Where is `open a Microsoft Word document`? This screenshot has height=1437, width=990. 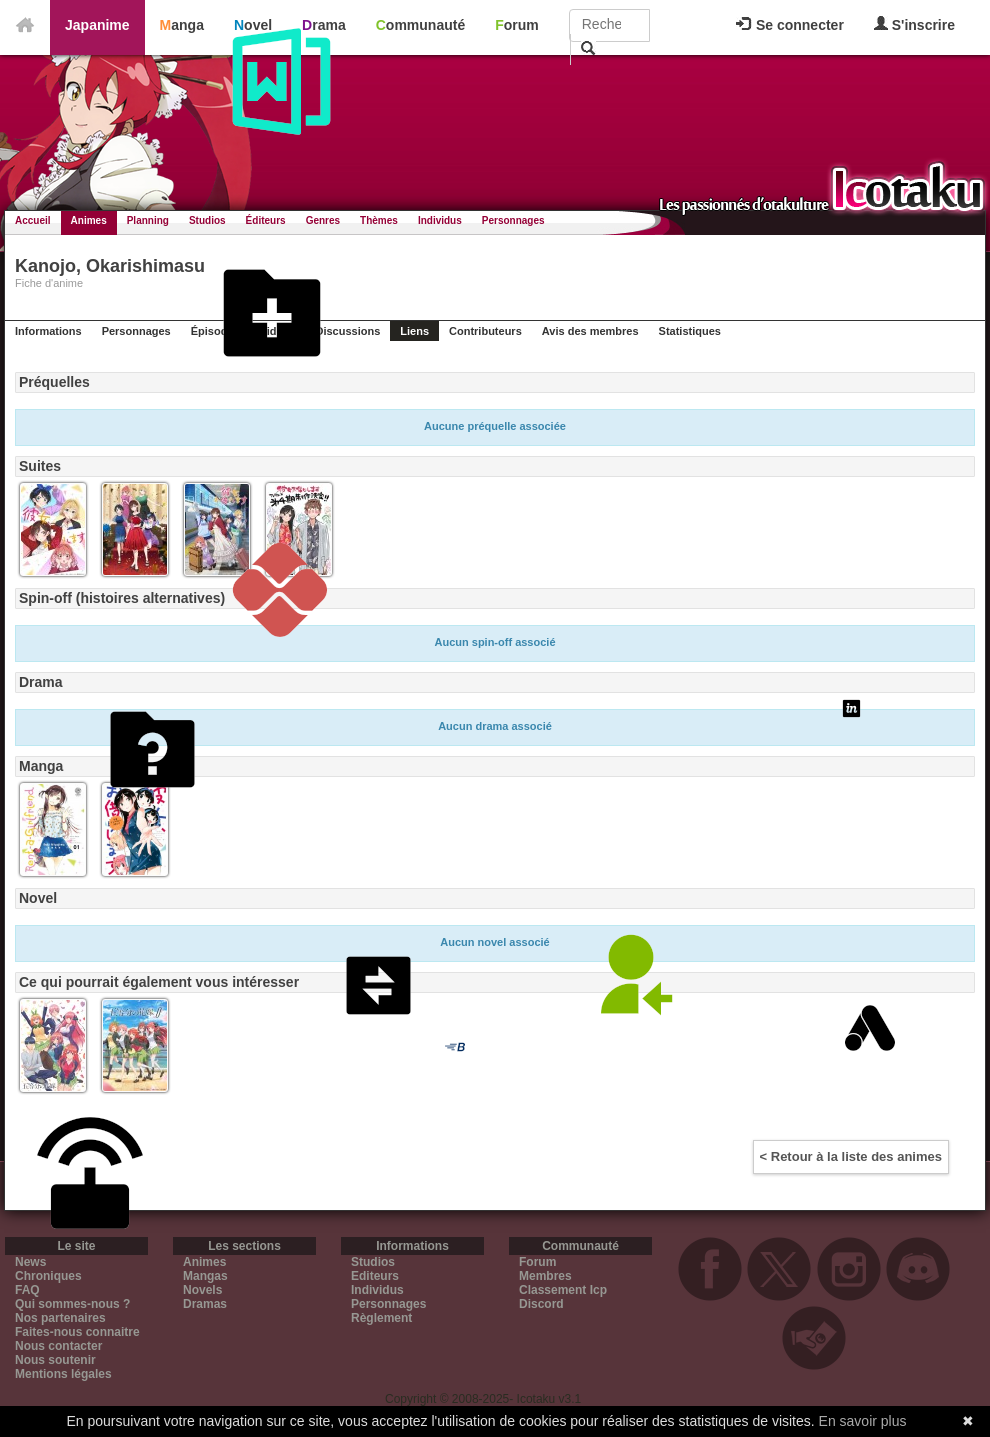 open a Microsoft Word document is located at coordinates (281, 81).